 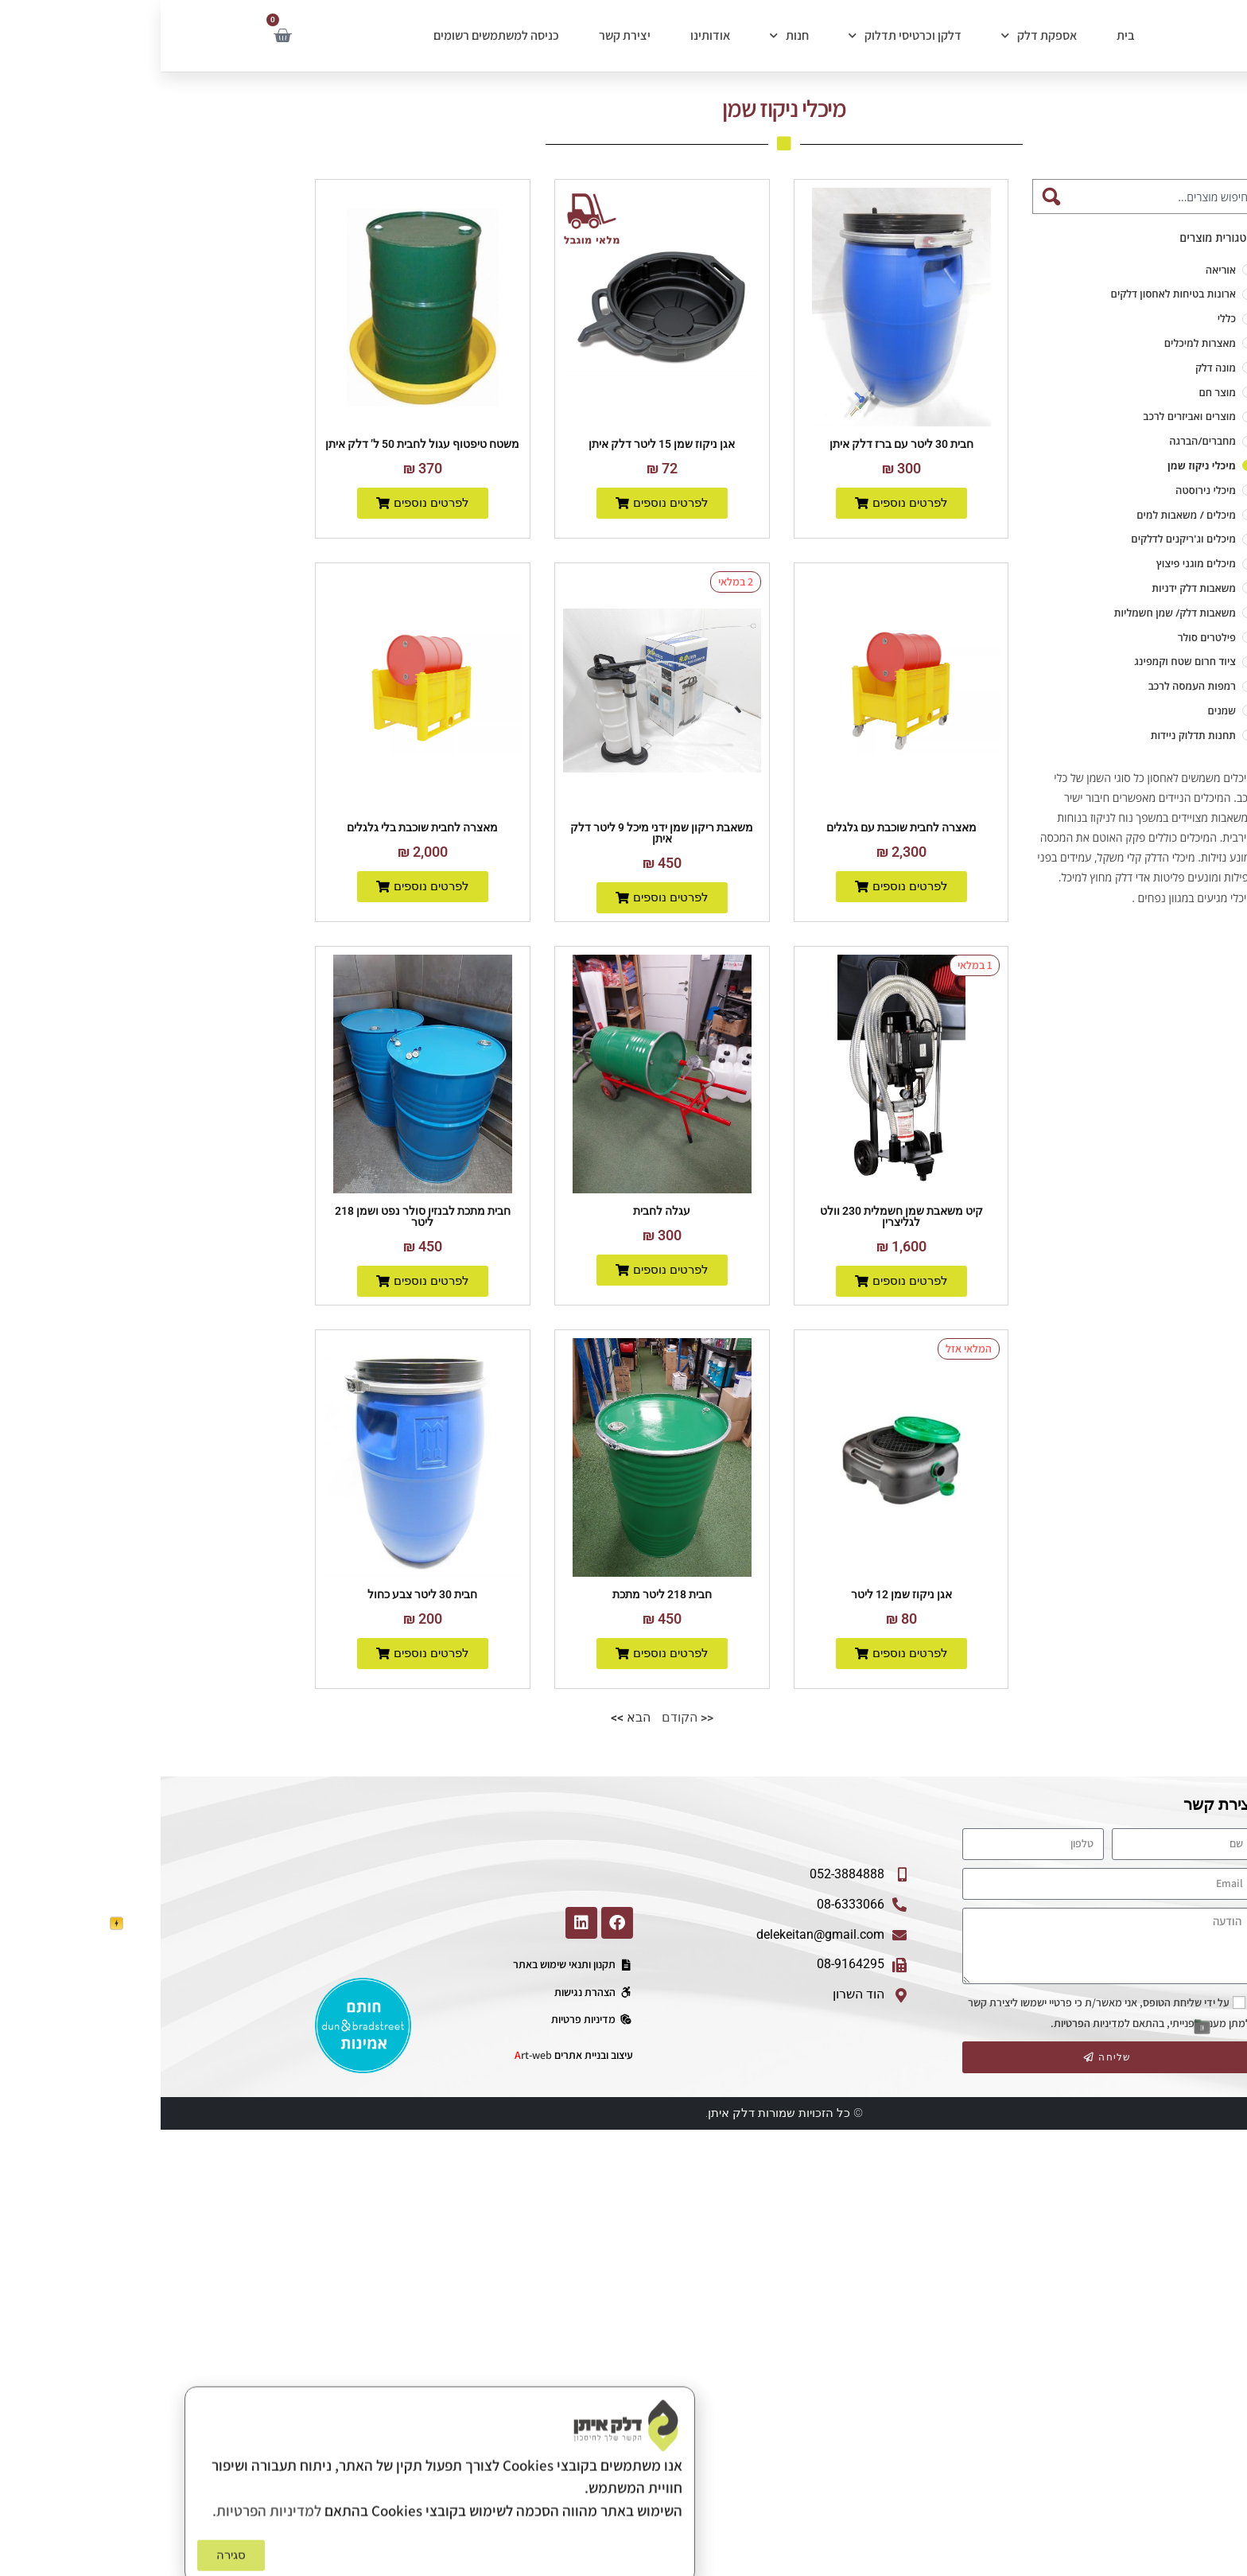 I want to click on open templates folder, so click(x=1202, y=2026).